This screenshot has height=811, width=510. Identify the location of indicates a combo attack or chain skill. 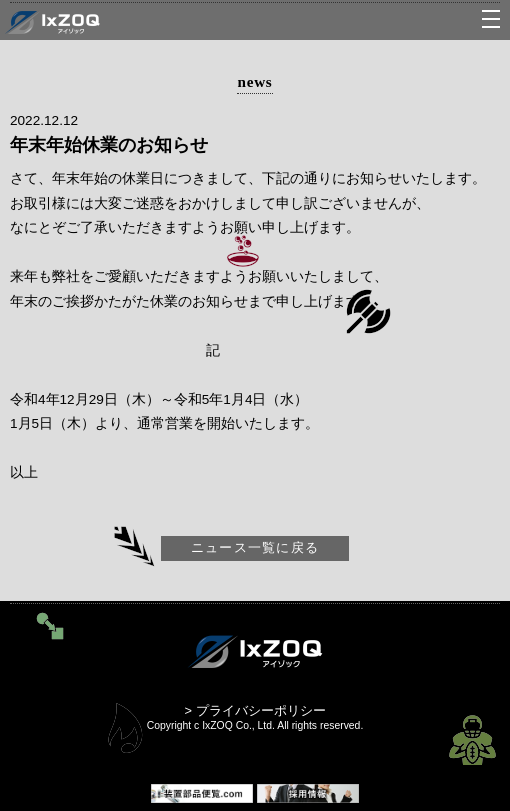
(134, 546).